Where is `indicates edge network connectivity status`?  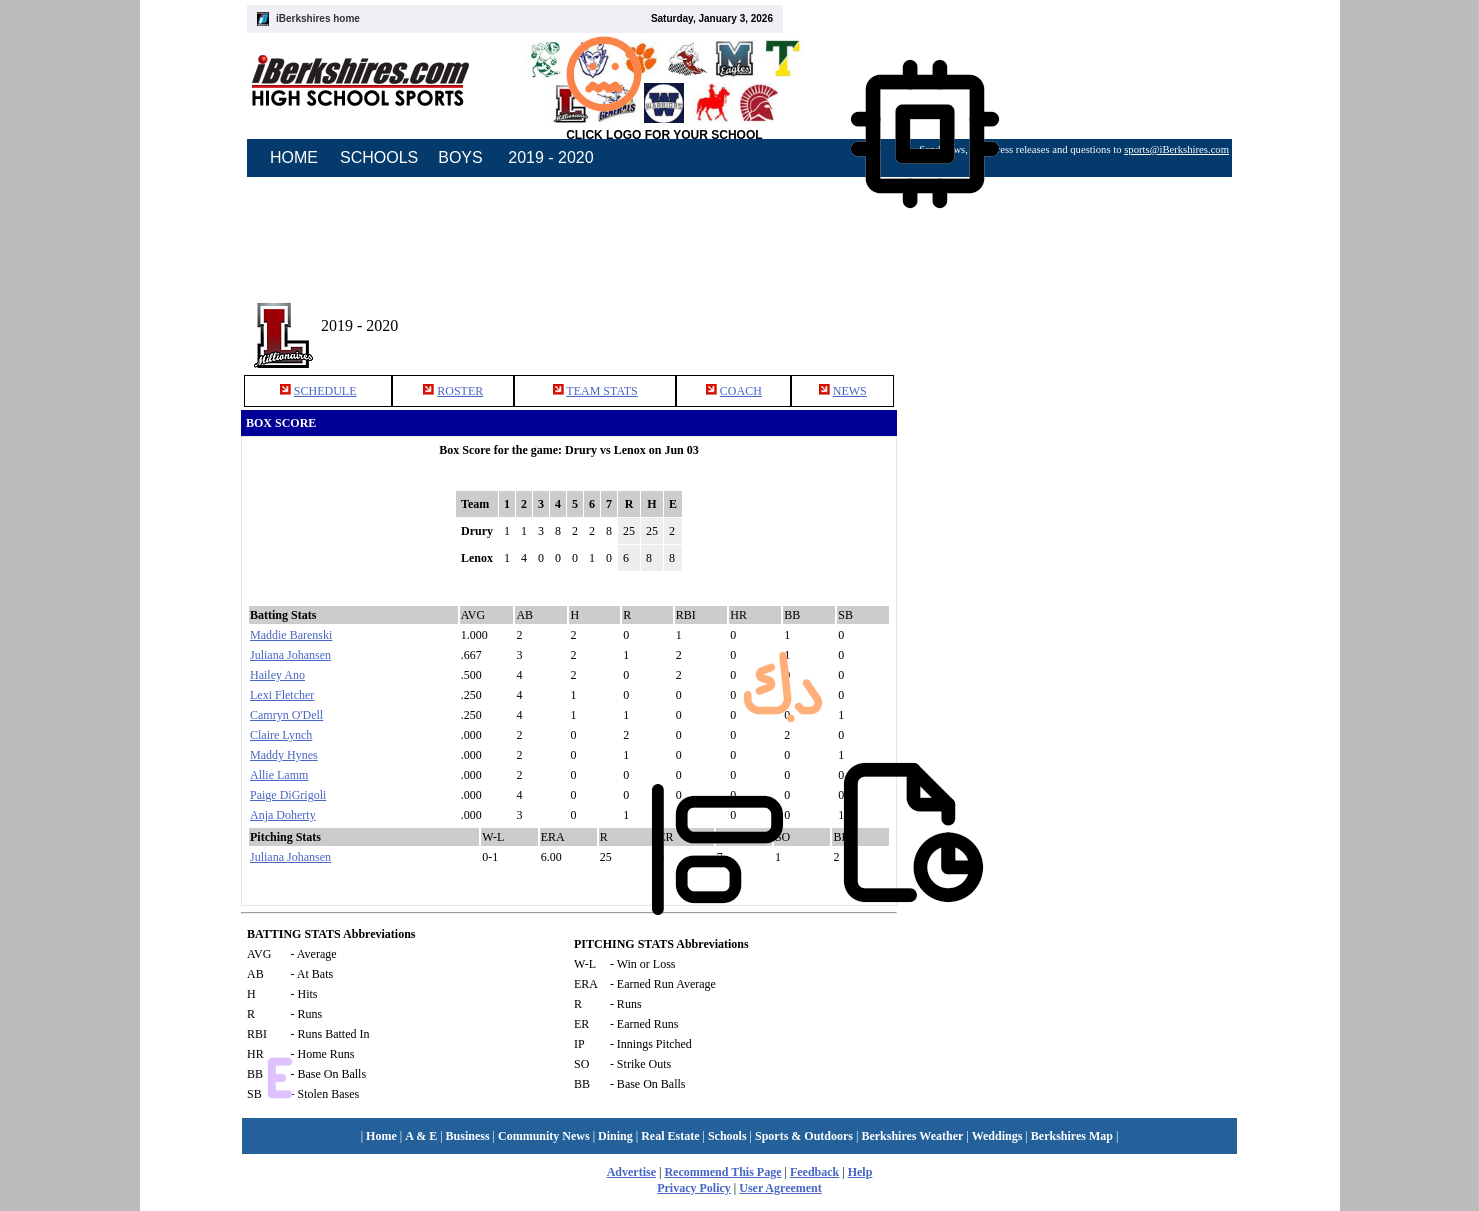 indicates edge network connectivity status is located at coordinates (280, 1078).